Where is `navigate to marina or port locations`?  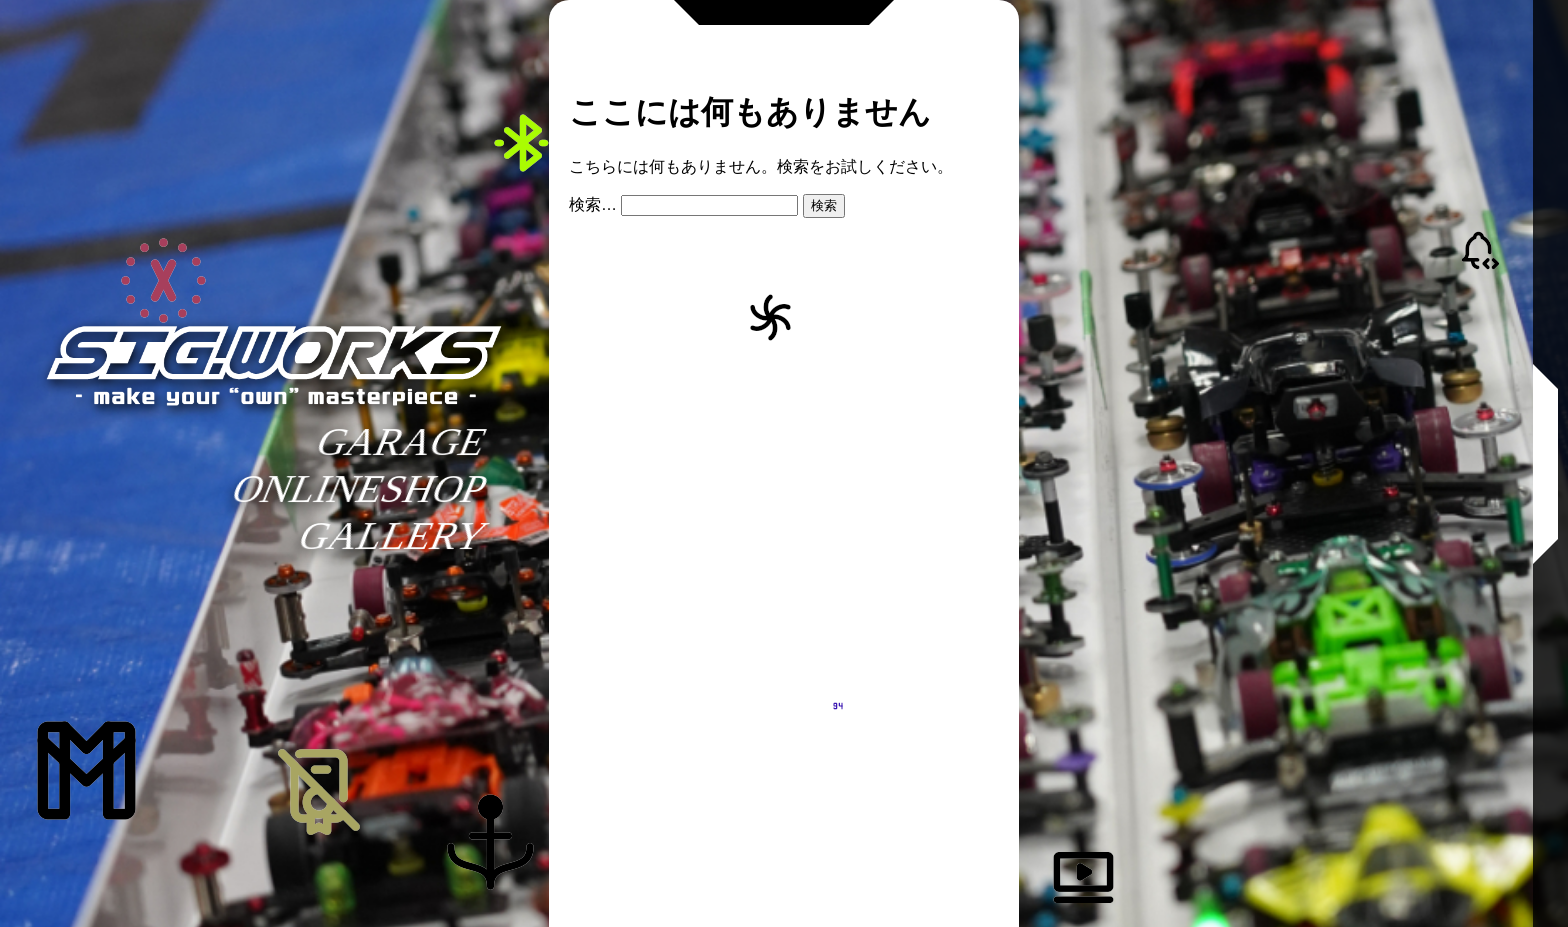
navigate to marina or port locations is located at coordinates (490, 839).